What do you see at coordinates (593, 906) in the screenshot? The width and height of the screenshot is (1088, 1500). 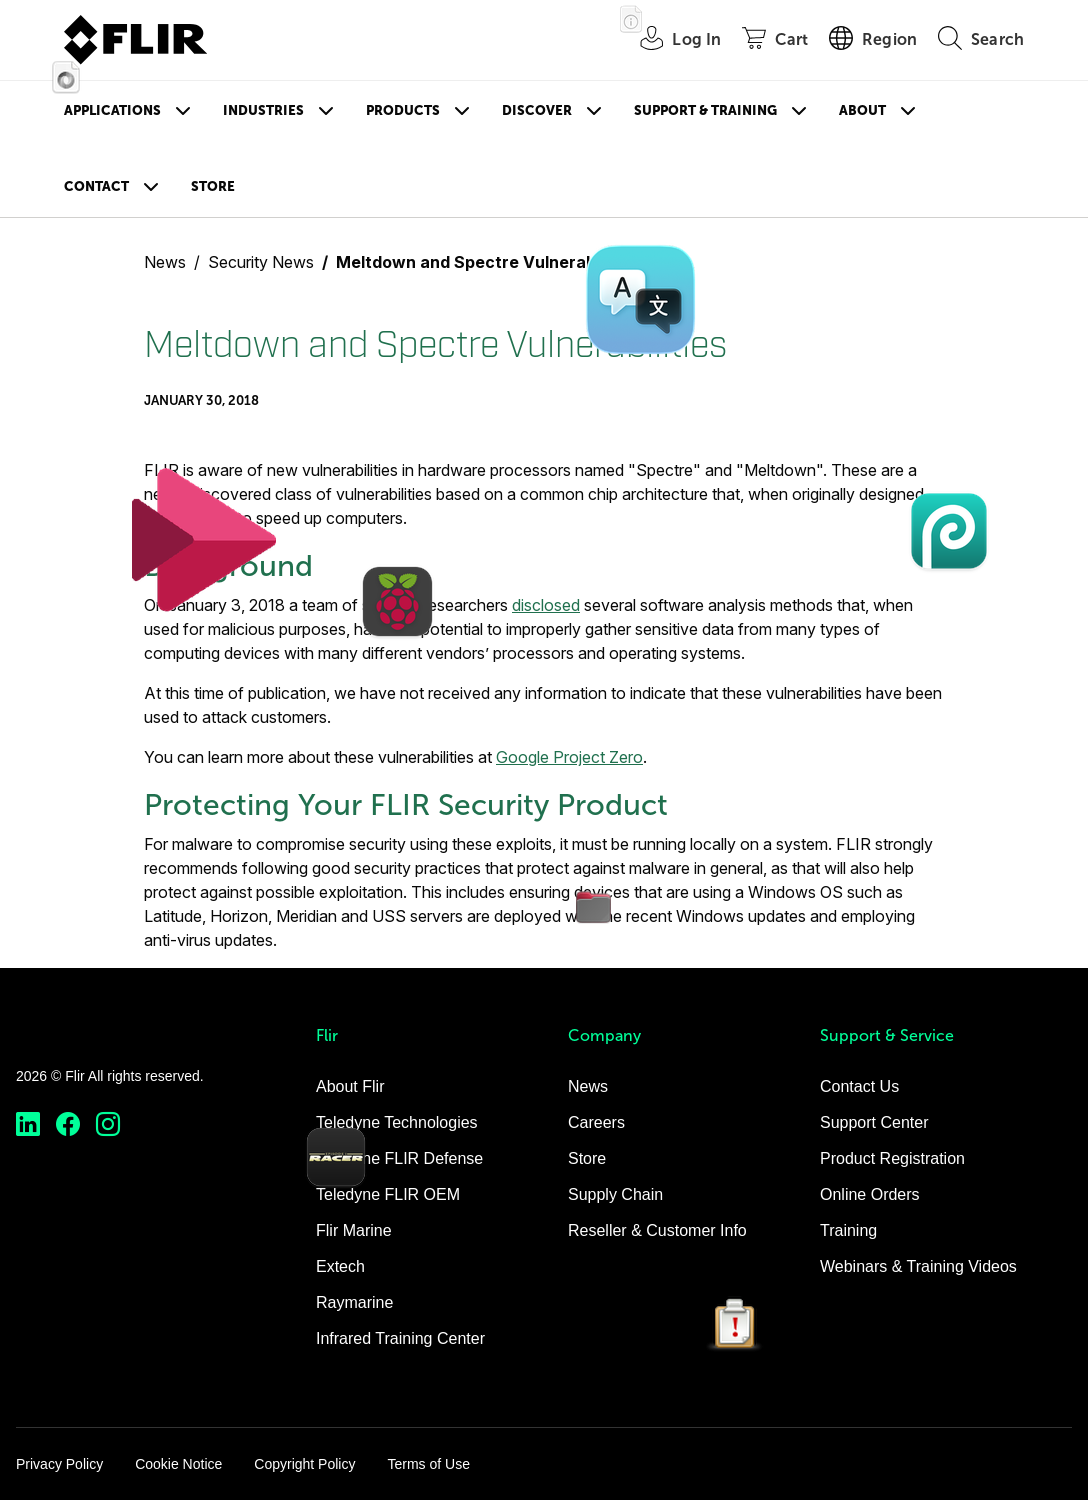 I see `open folder to view contents` at bounding box center [593, 906].